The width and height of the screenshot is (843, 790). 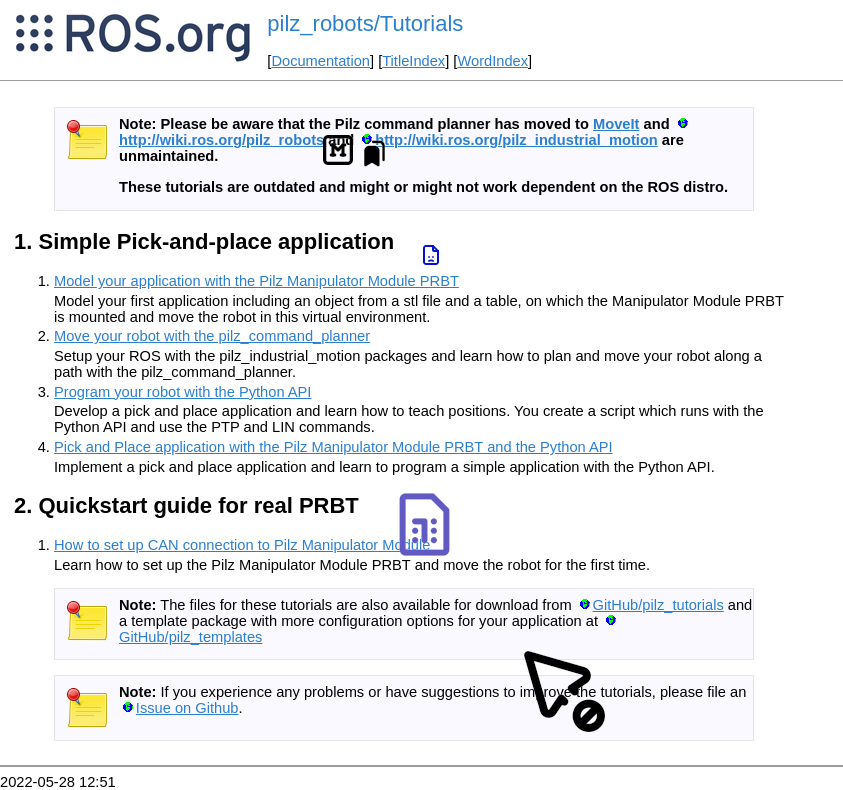 I want to click on file not found or missing document, so click(x=431, y=255).